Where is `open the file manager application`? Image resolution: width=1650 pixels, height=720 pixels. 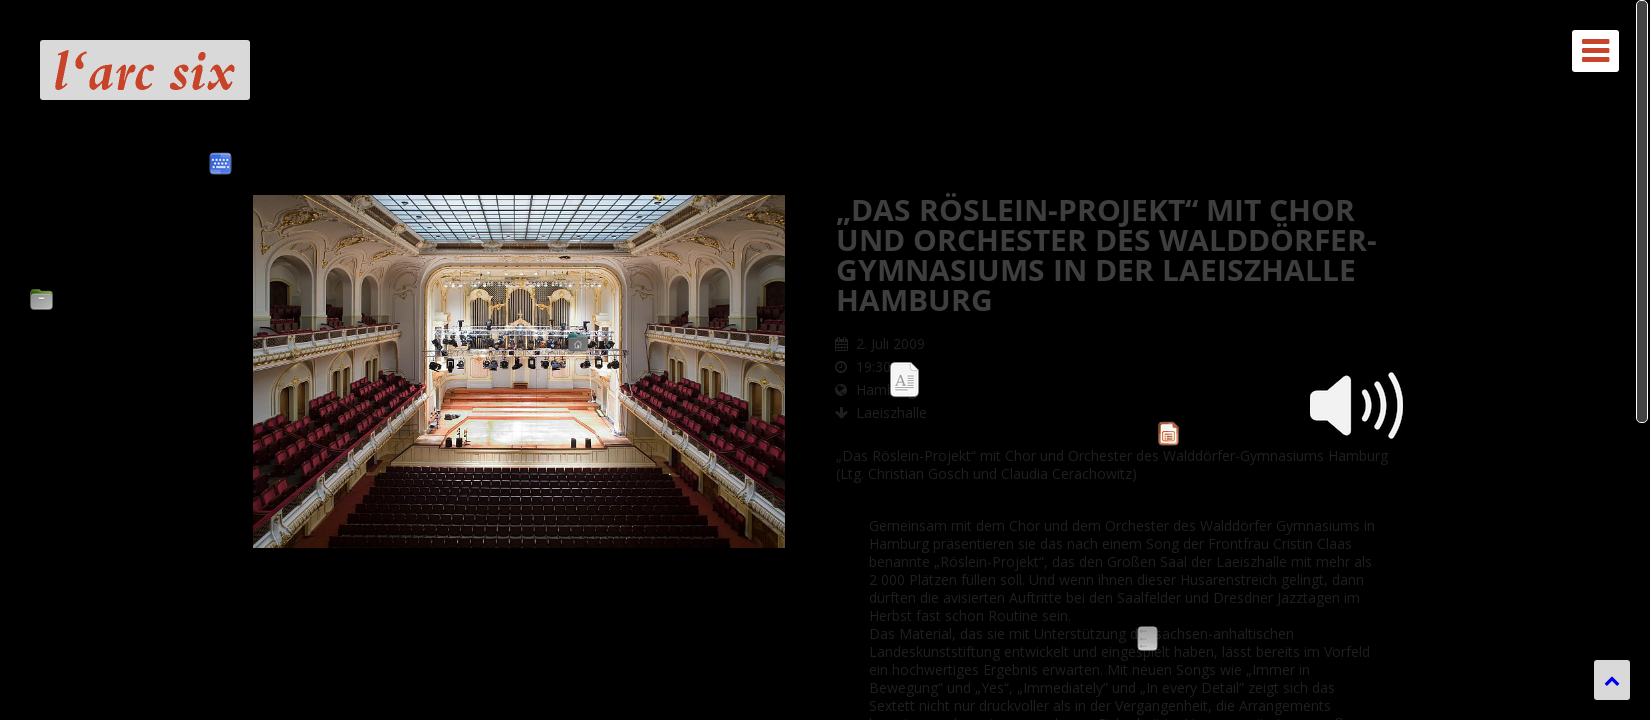
open the file manager application is located at coordinates (41, 299).